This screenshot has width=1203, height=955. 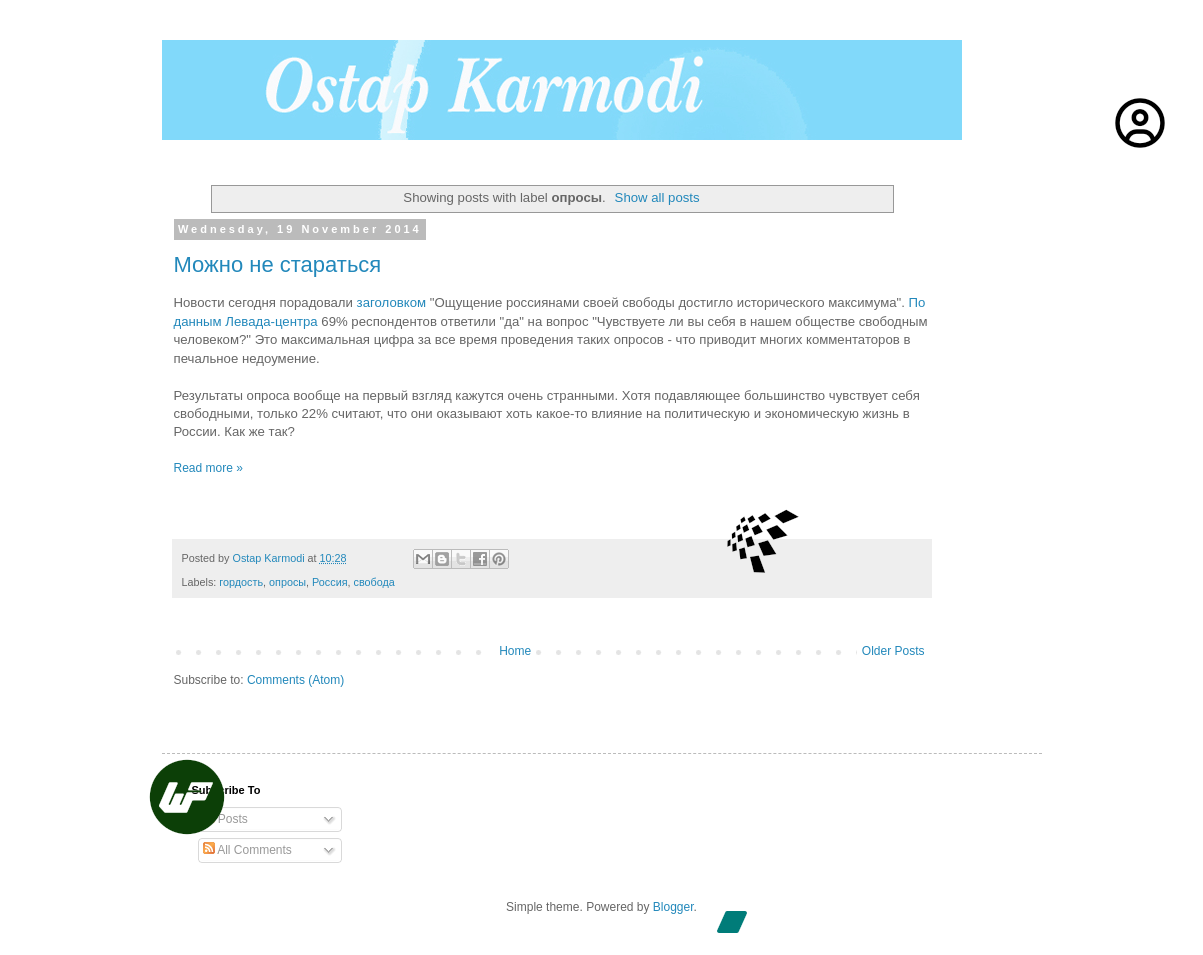 I want to click on view your profile, so click(x=1140, y=123).